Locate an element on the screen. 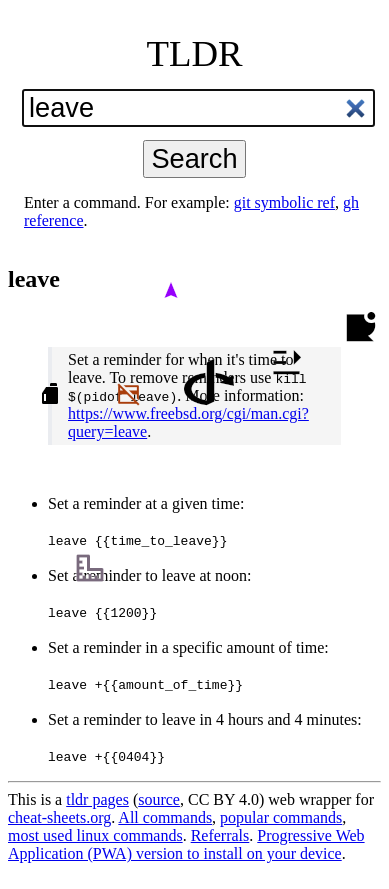  sign in with OpenID authentication is located at coordinates (209, 382).